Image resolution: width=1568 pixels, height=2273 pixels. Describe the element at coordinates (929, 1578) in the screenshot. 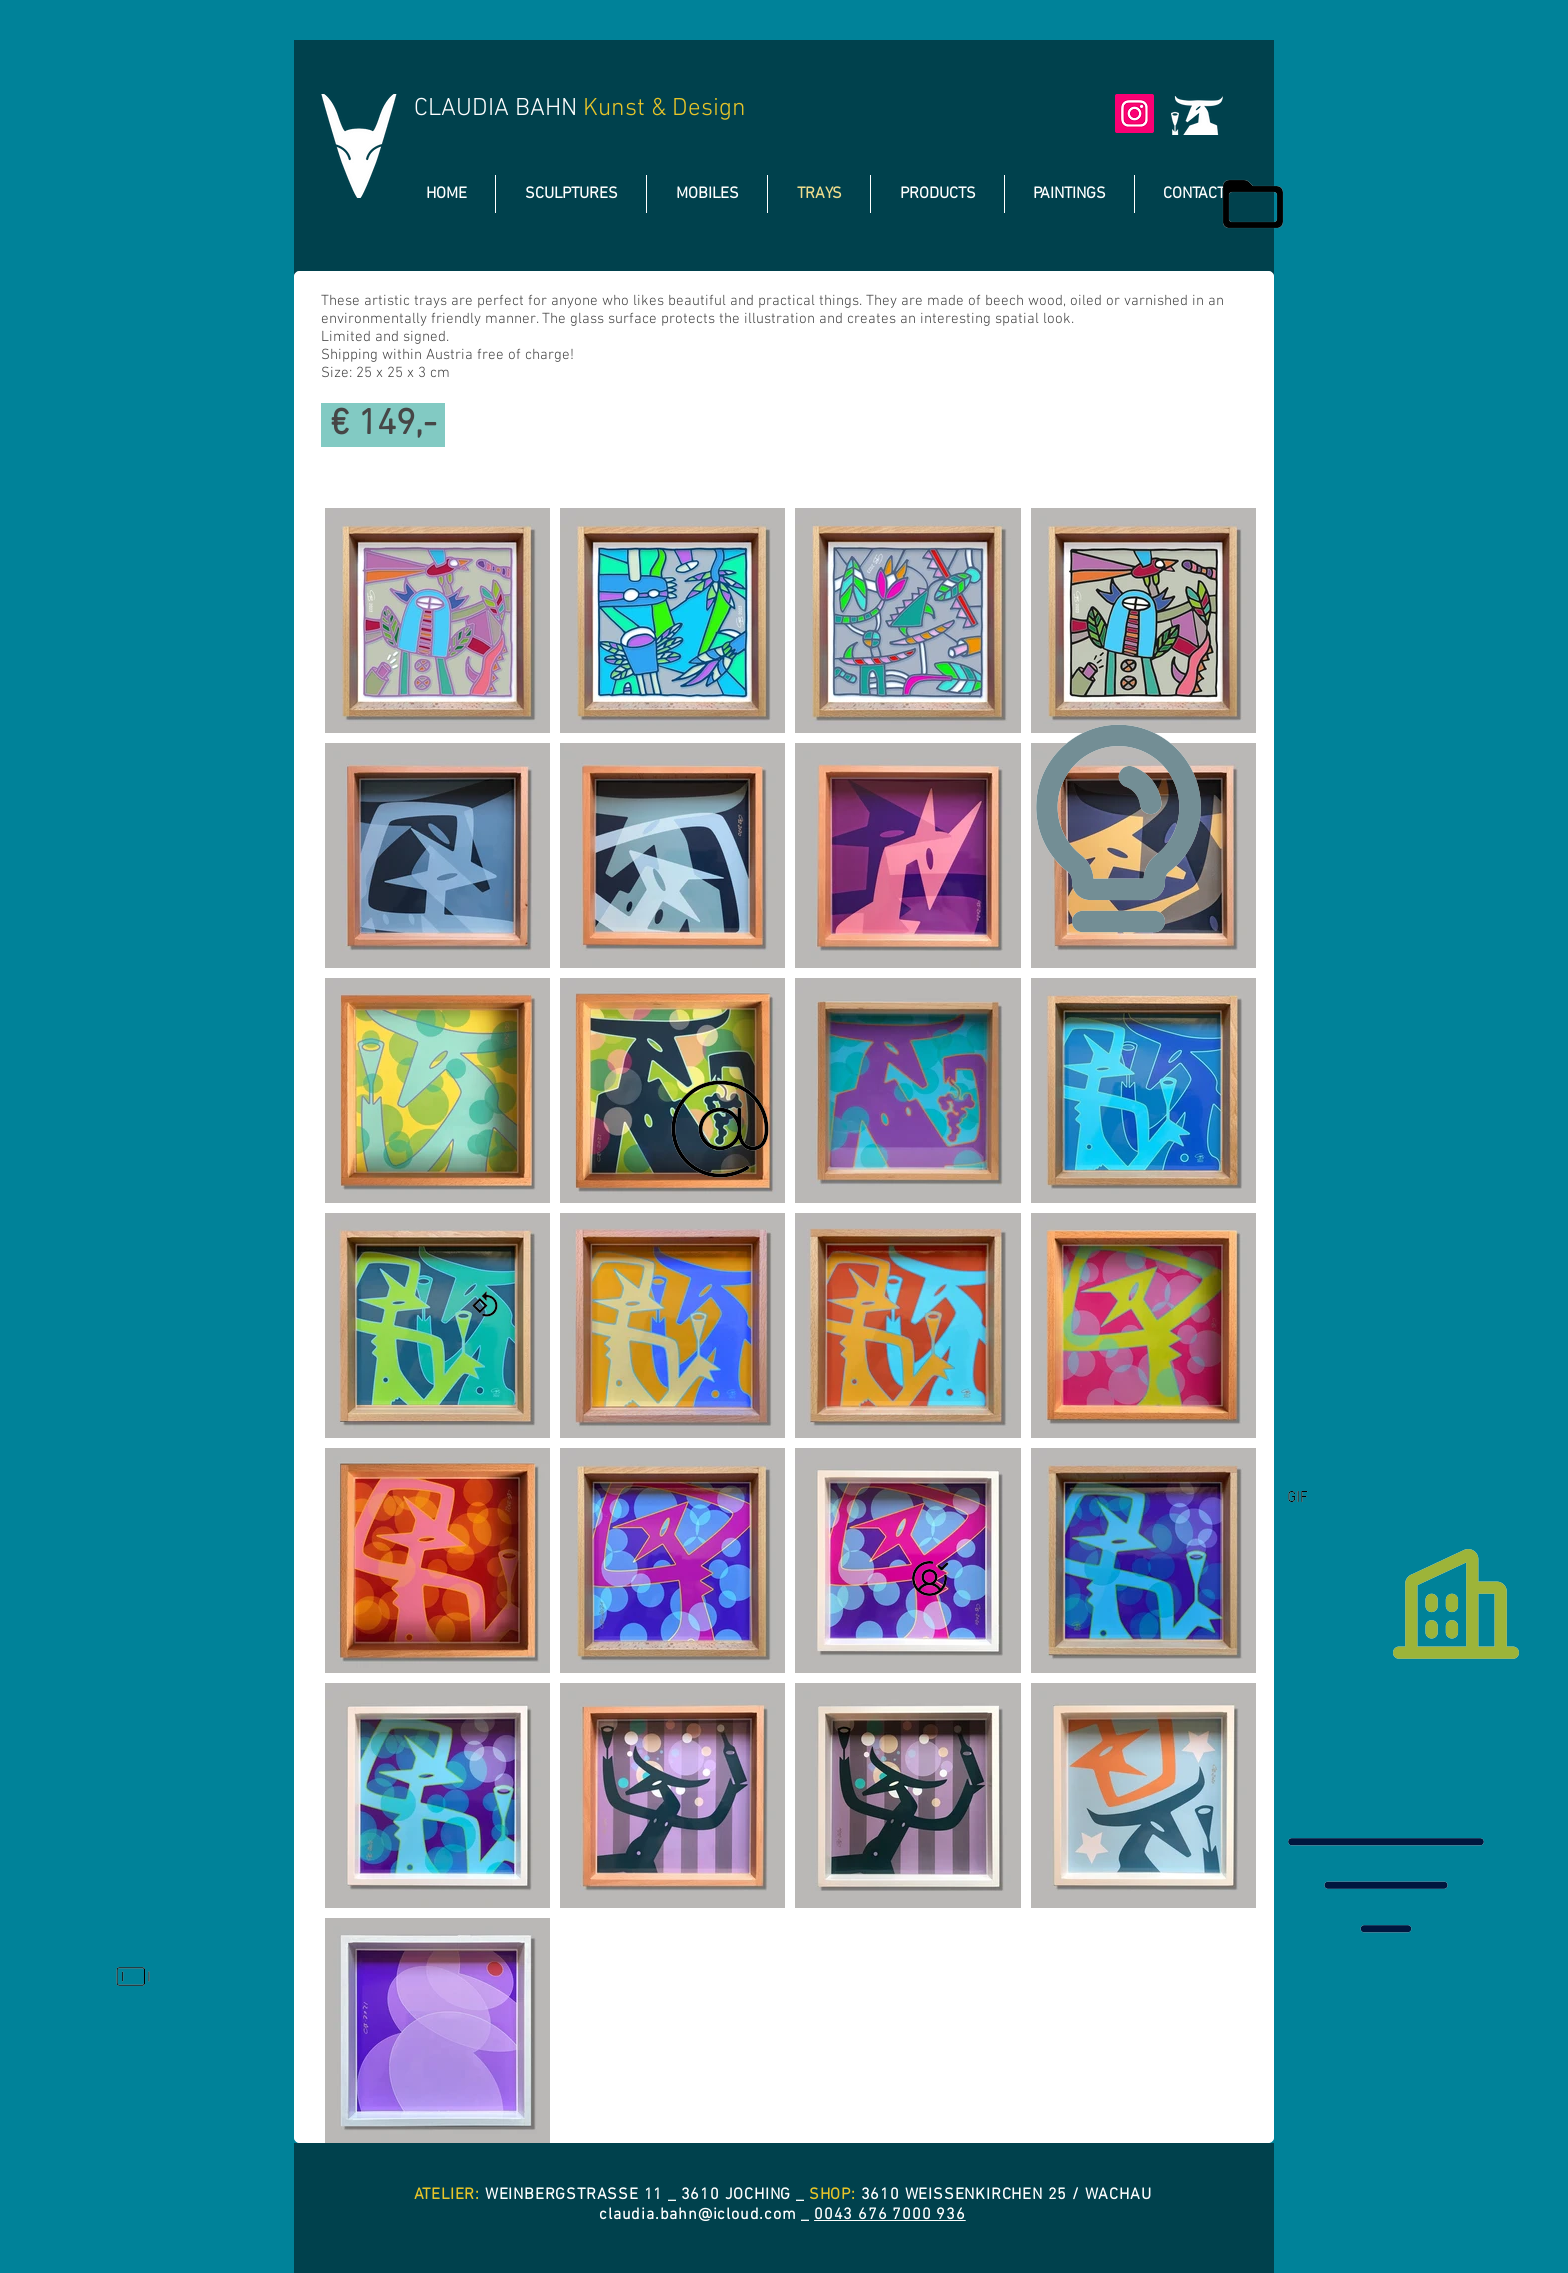

I see `verified user profile` at that location.